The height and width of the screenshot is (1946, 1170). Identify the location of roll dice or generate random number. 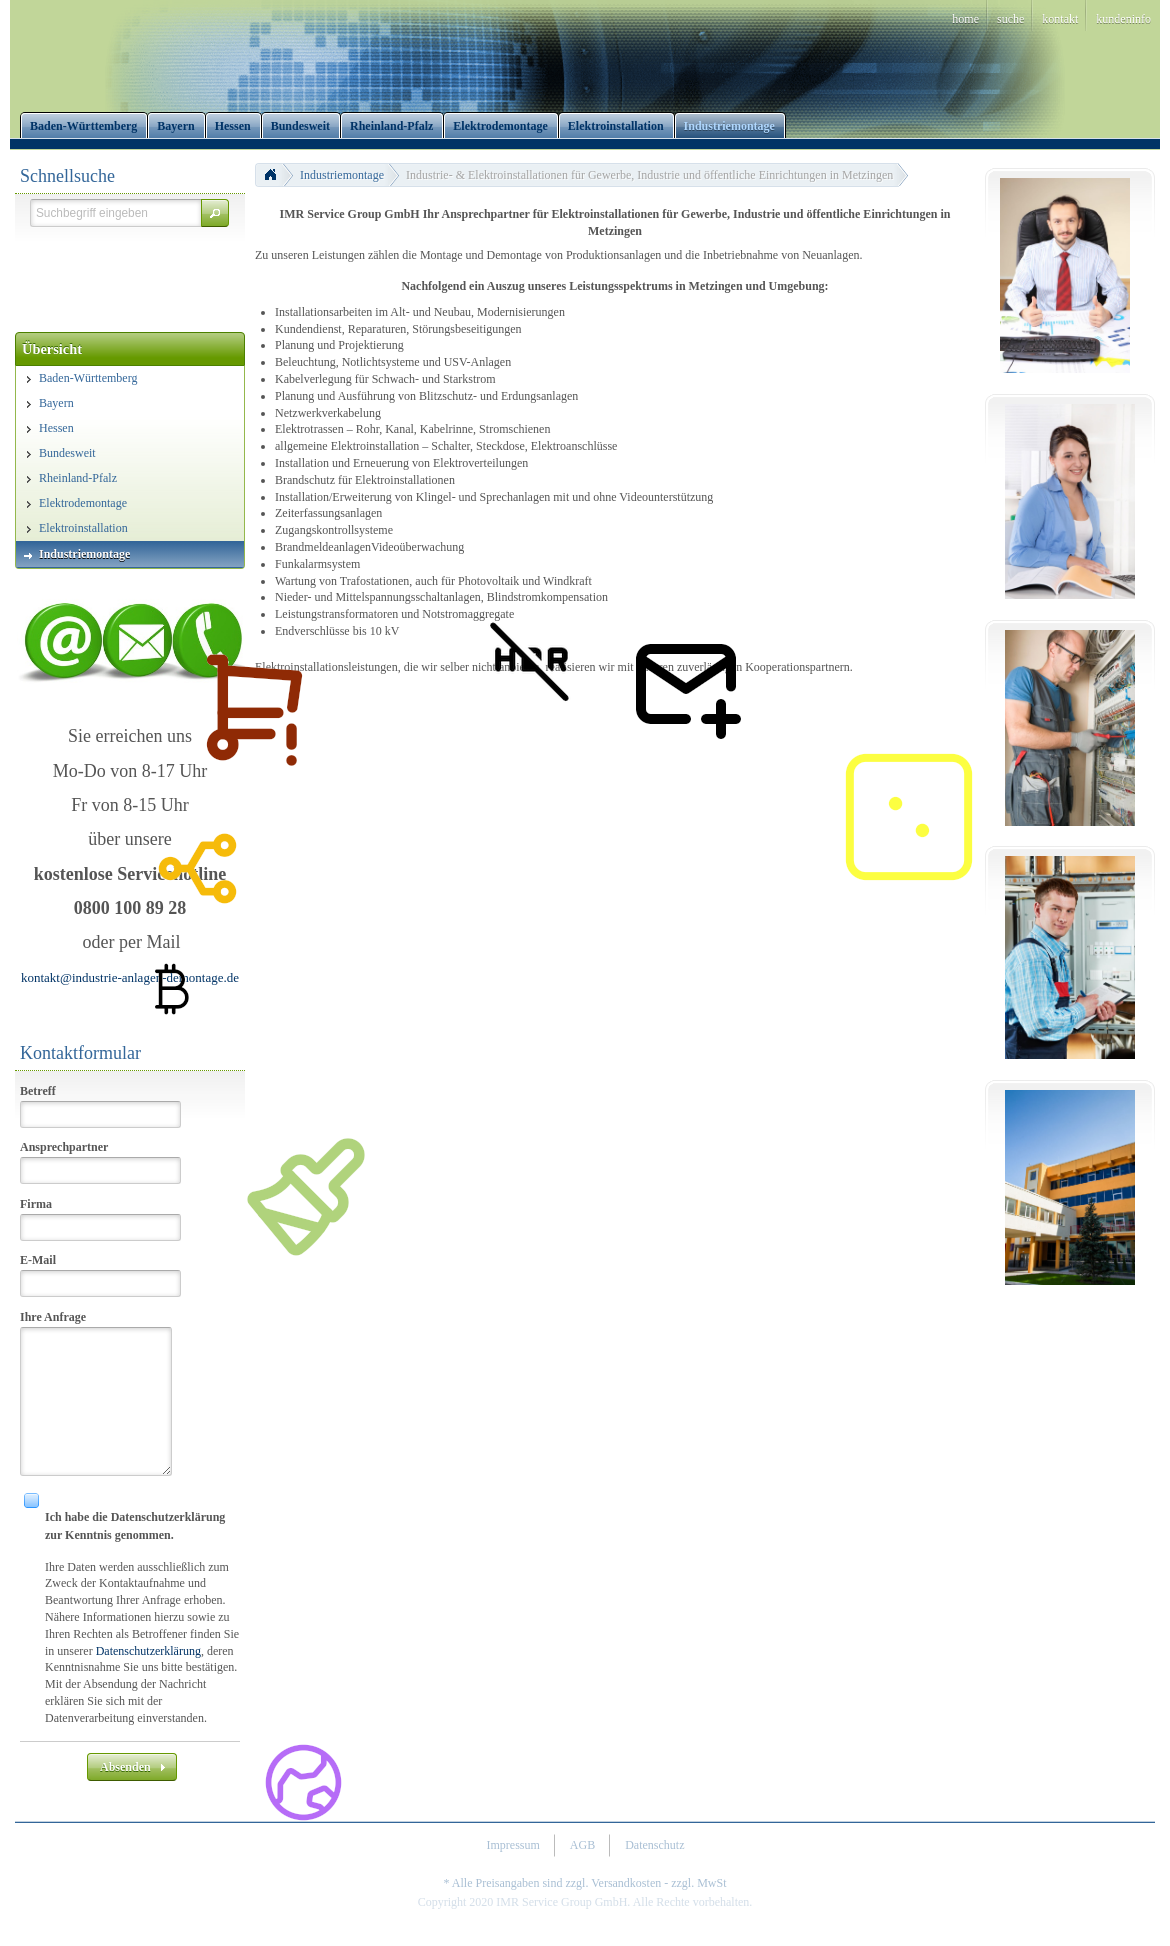
(909, 817).